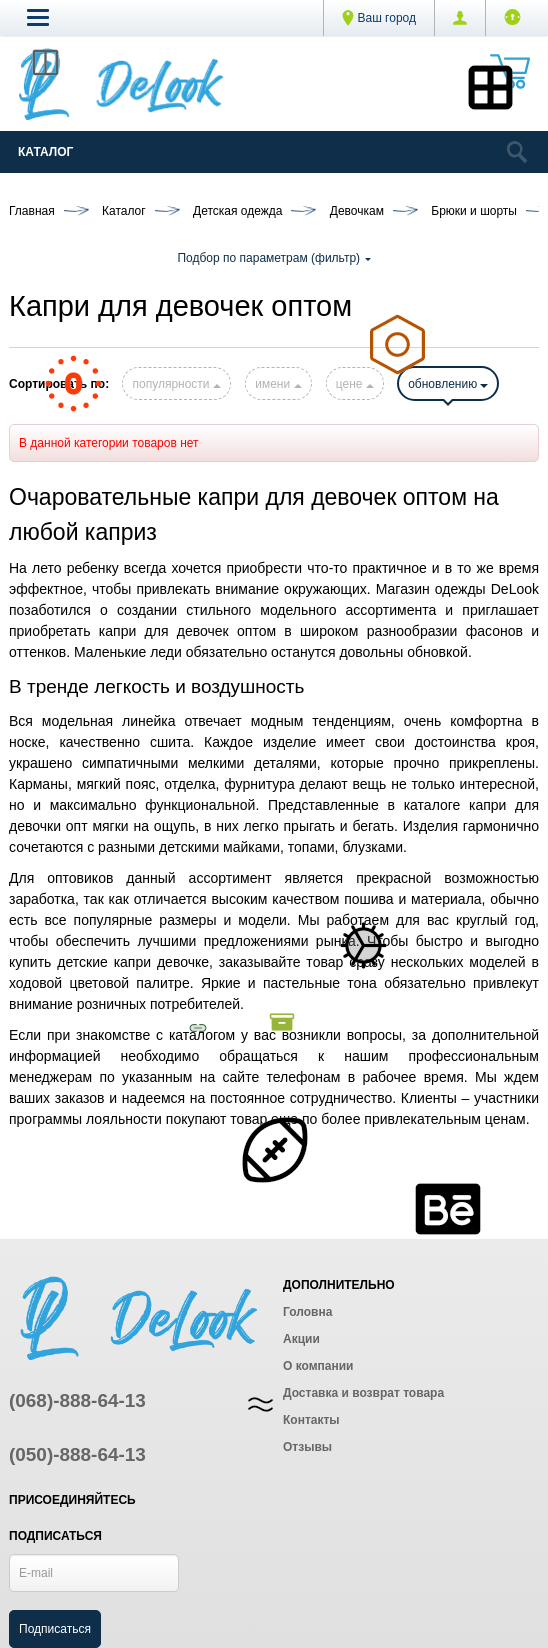  What do you see at coordinates (363, 945) in the screenshot?
I see `access settings or preferences` at bounding box center [363, 945].